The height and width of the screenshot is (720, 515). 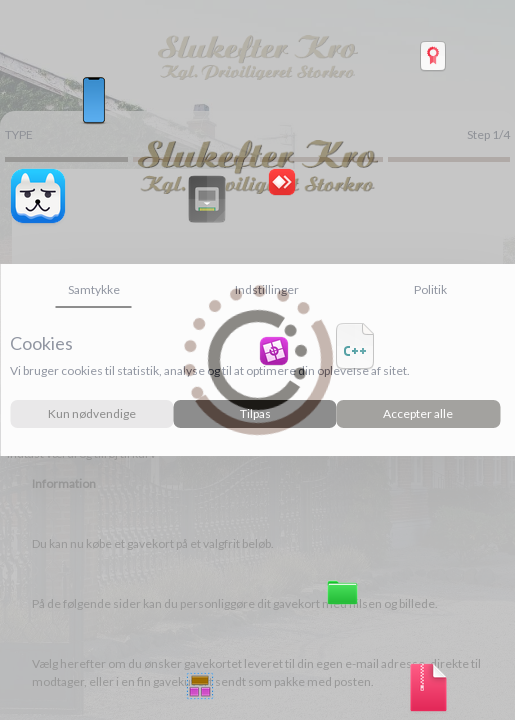 I want to click on a compressed postscript file, so click(x=428, y=688).